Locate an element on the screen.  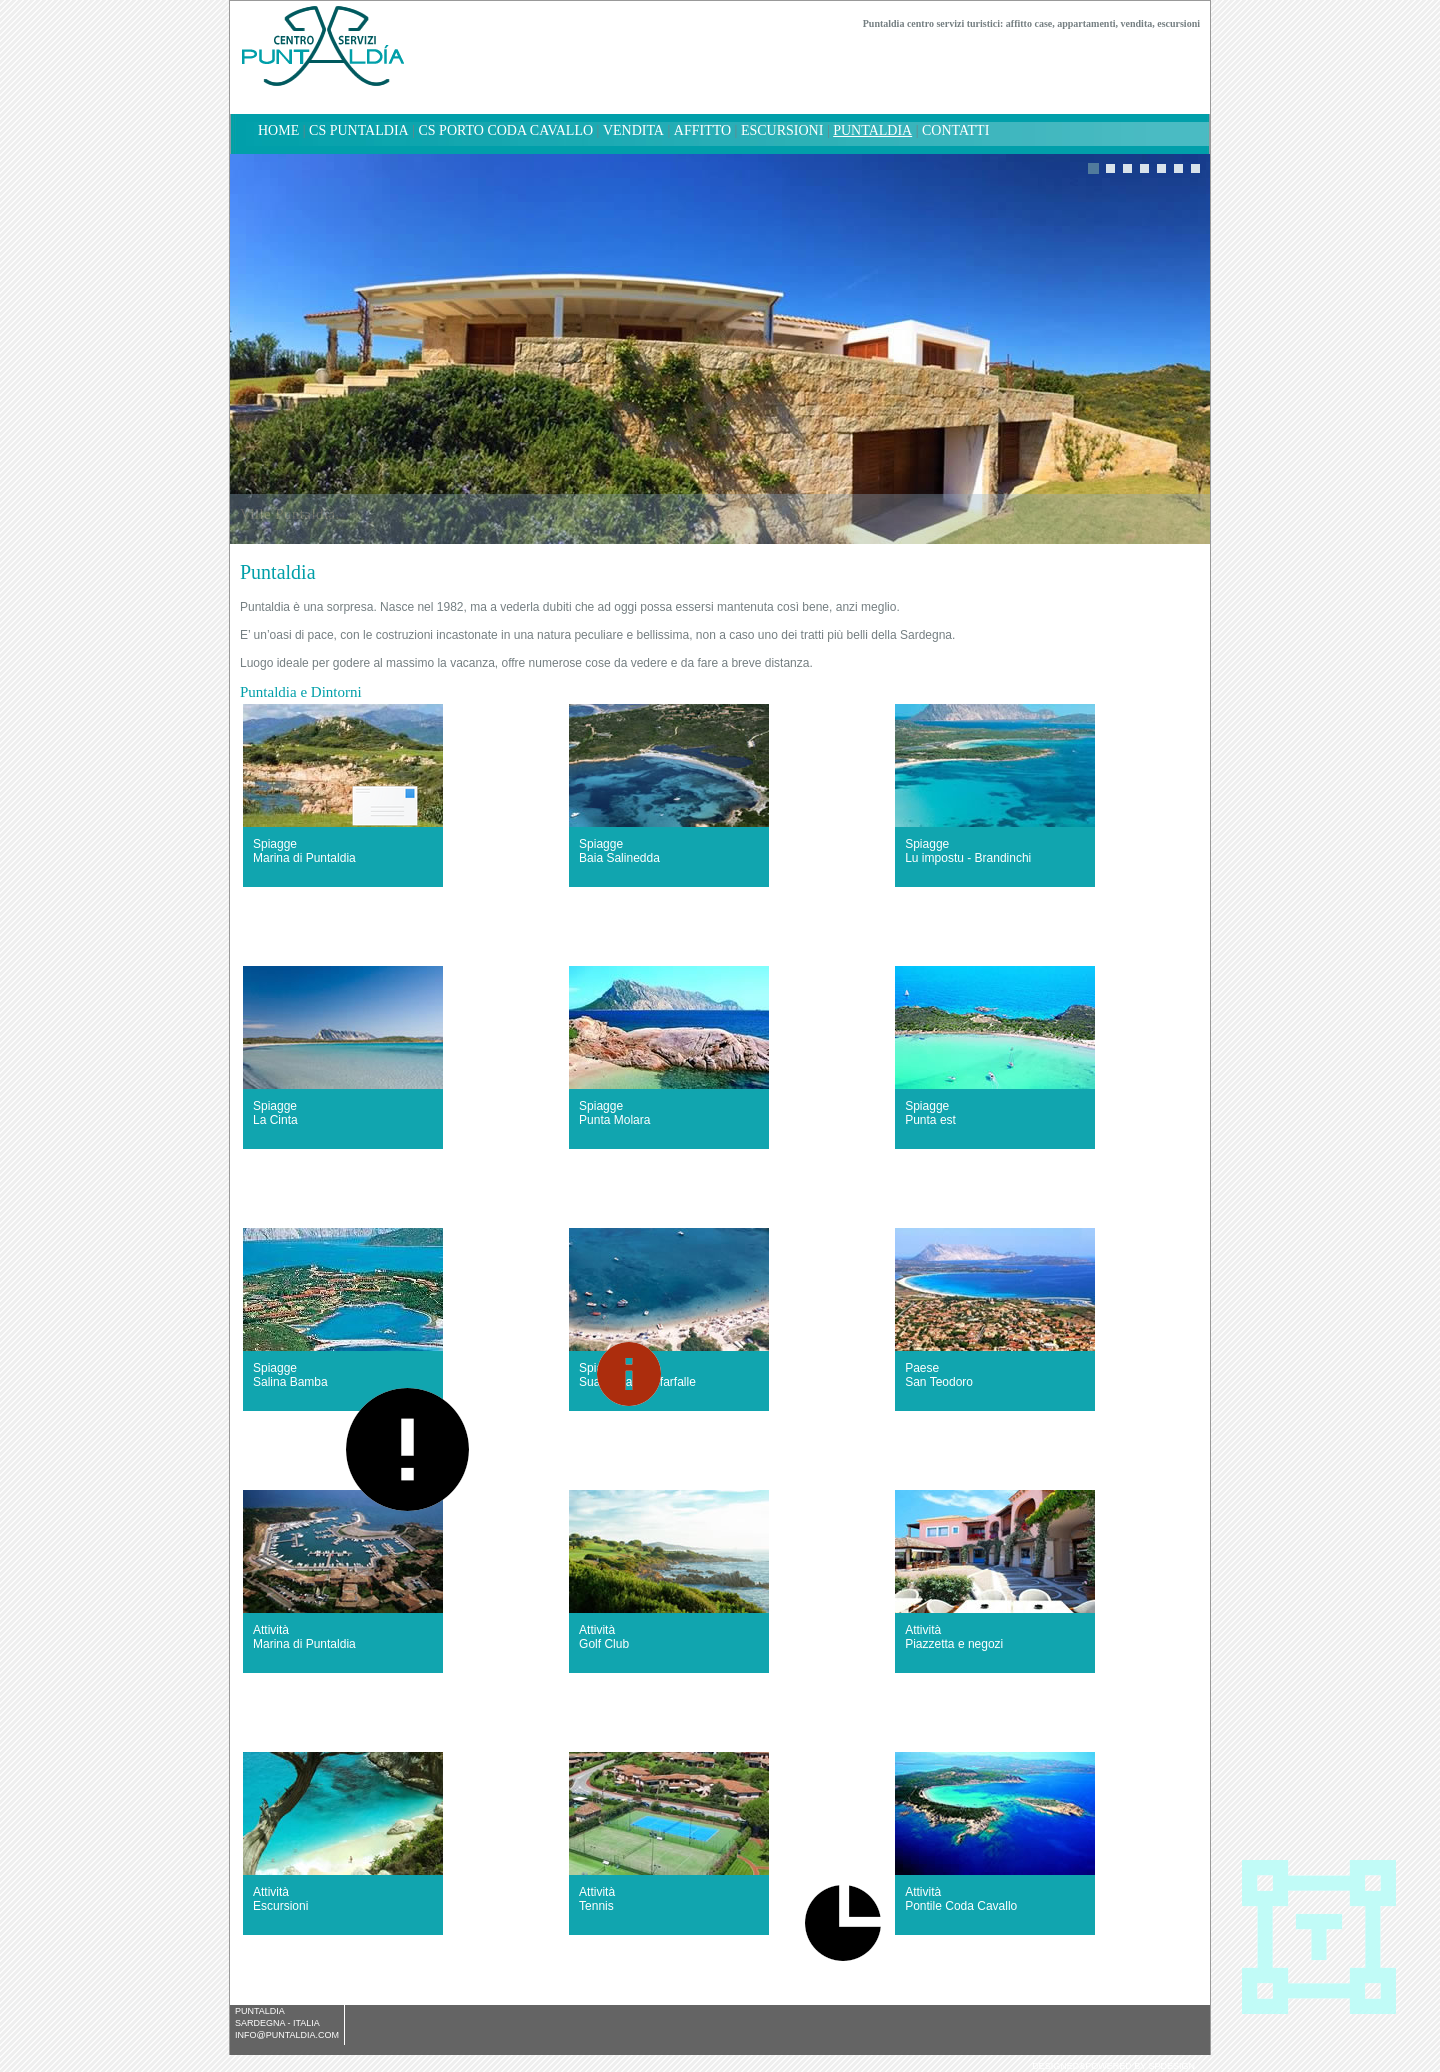
open your email inbox is located at coordinates (385, 806).